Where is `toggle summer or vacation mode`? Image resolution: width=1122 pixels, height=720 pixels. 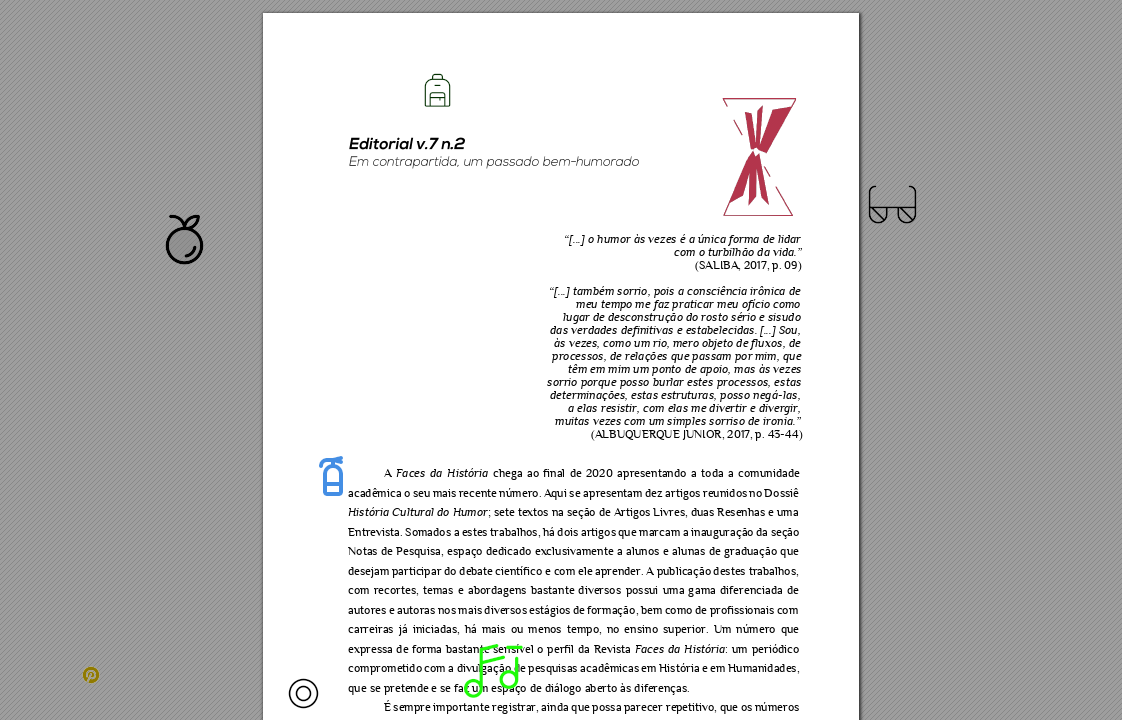
toggle summer or vacation mode is located at coordinates (892, 205).